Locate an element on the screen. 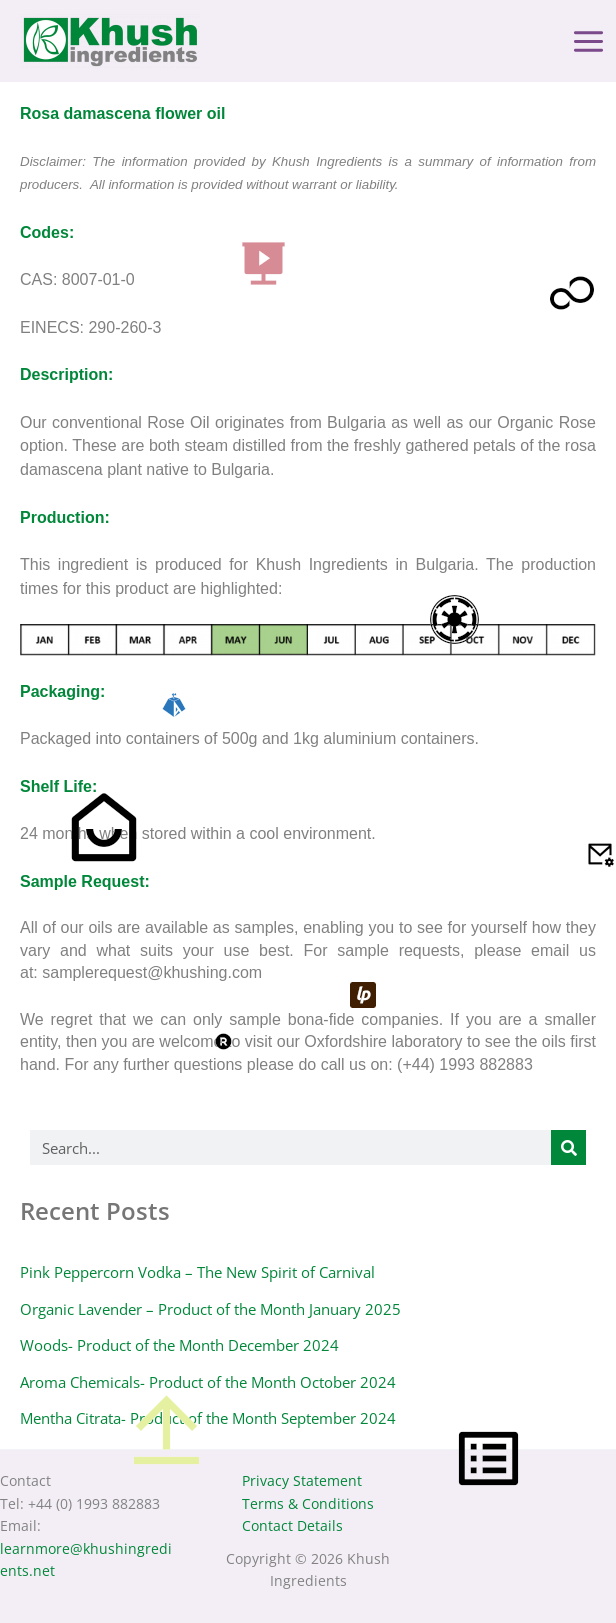 The width and height of the screenshot is (616, 1623). upload a file or document is located at coordinates (166, 1431).